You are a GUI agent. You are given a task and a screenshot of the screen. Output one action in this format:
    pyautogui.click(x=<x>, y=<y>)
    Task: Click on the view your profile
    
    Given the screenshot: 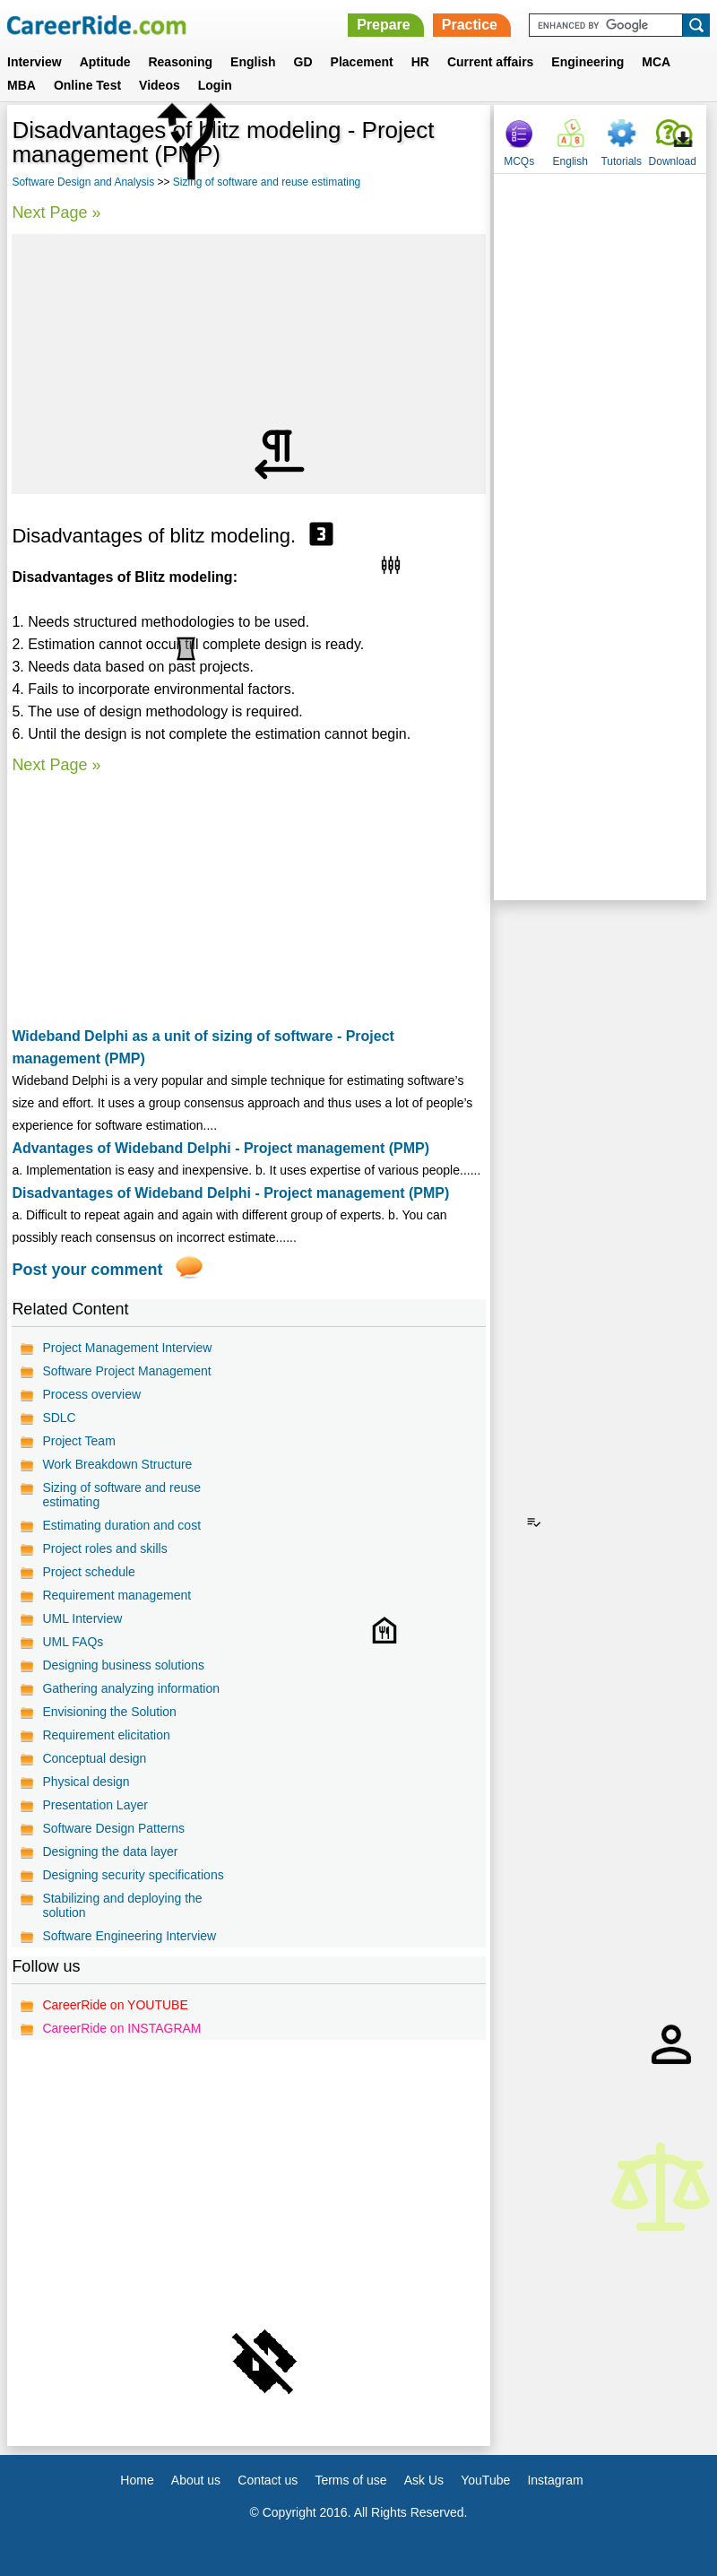 What is the action you would take?
    pyautogui.click(x=671, y=2044)
    